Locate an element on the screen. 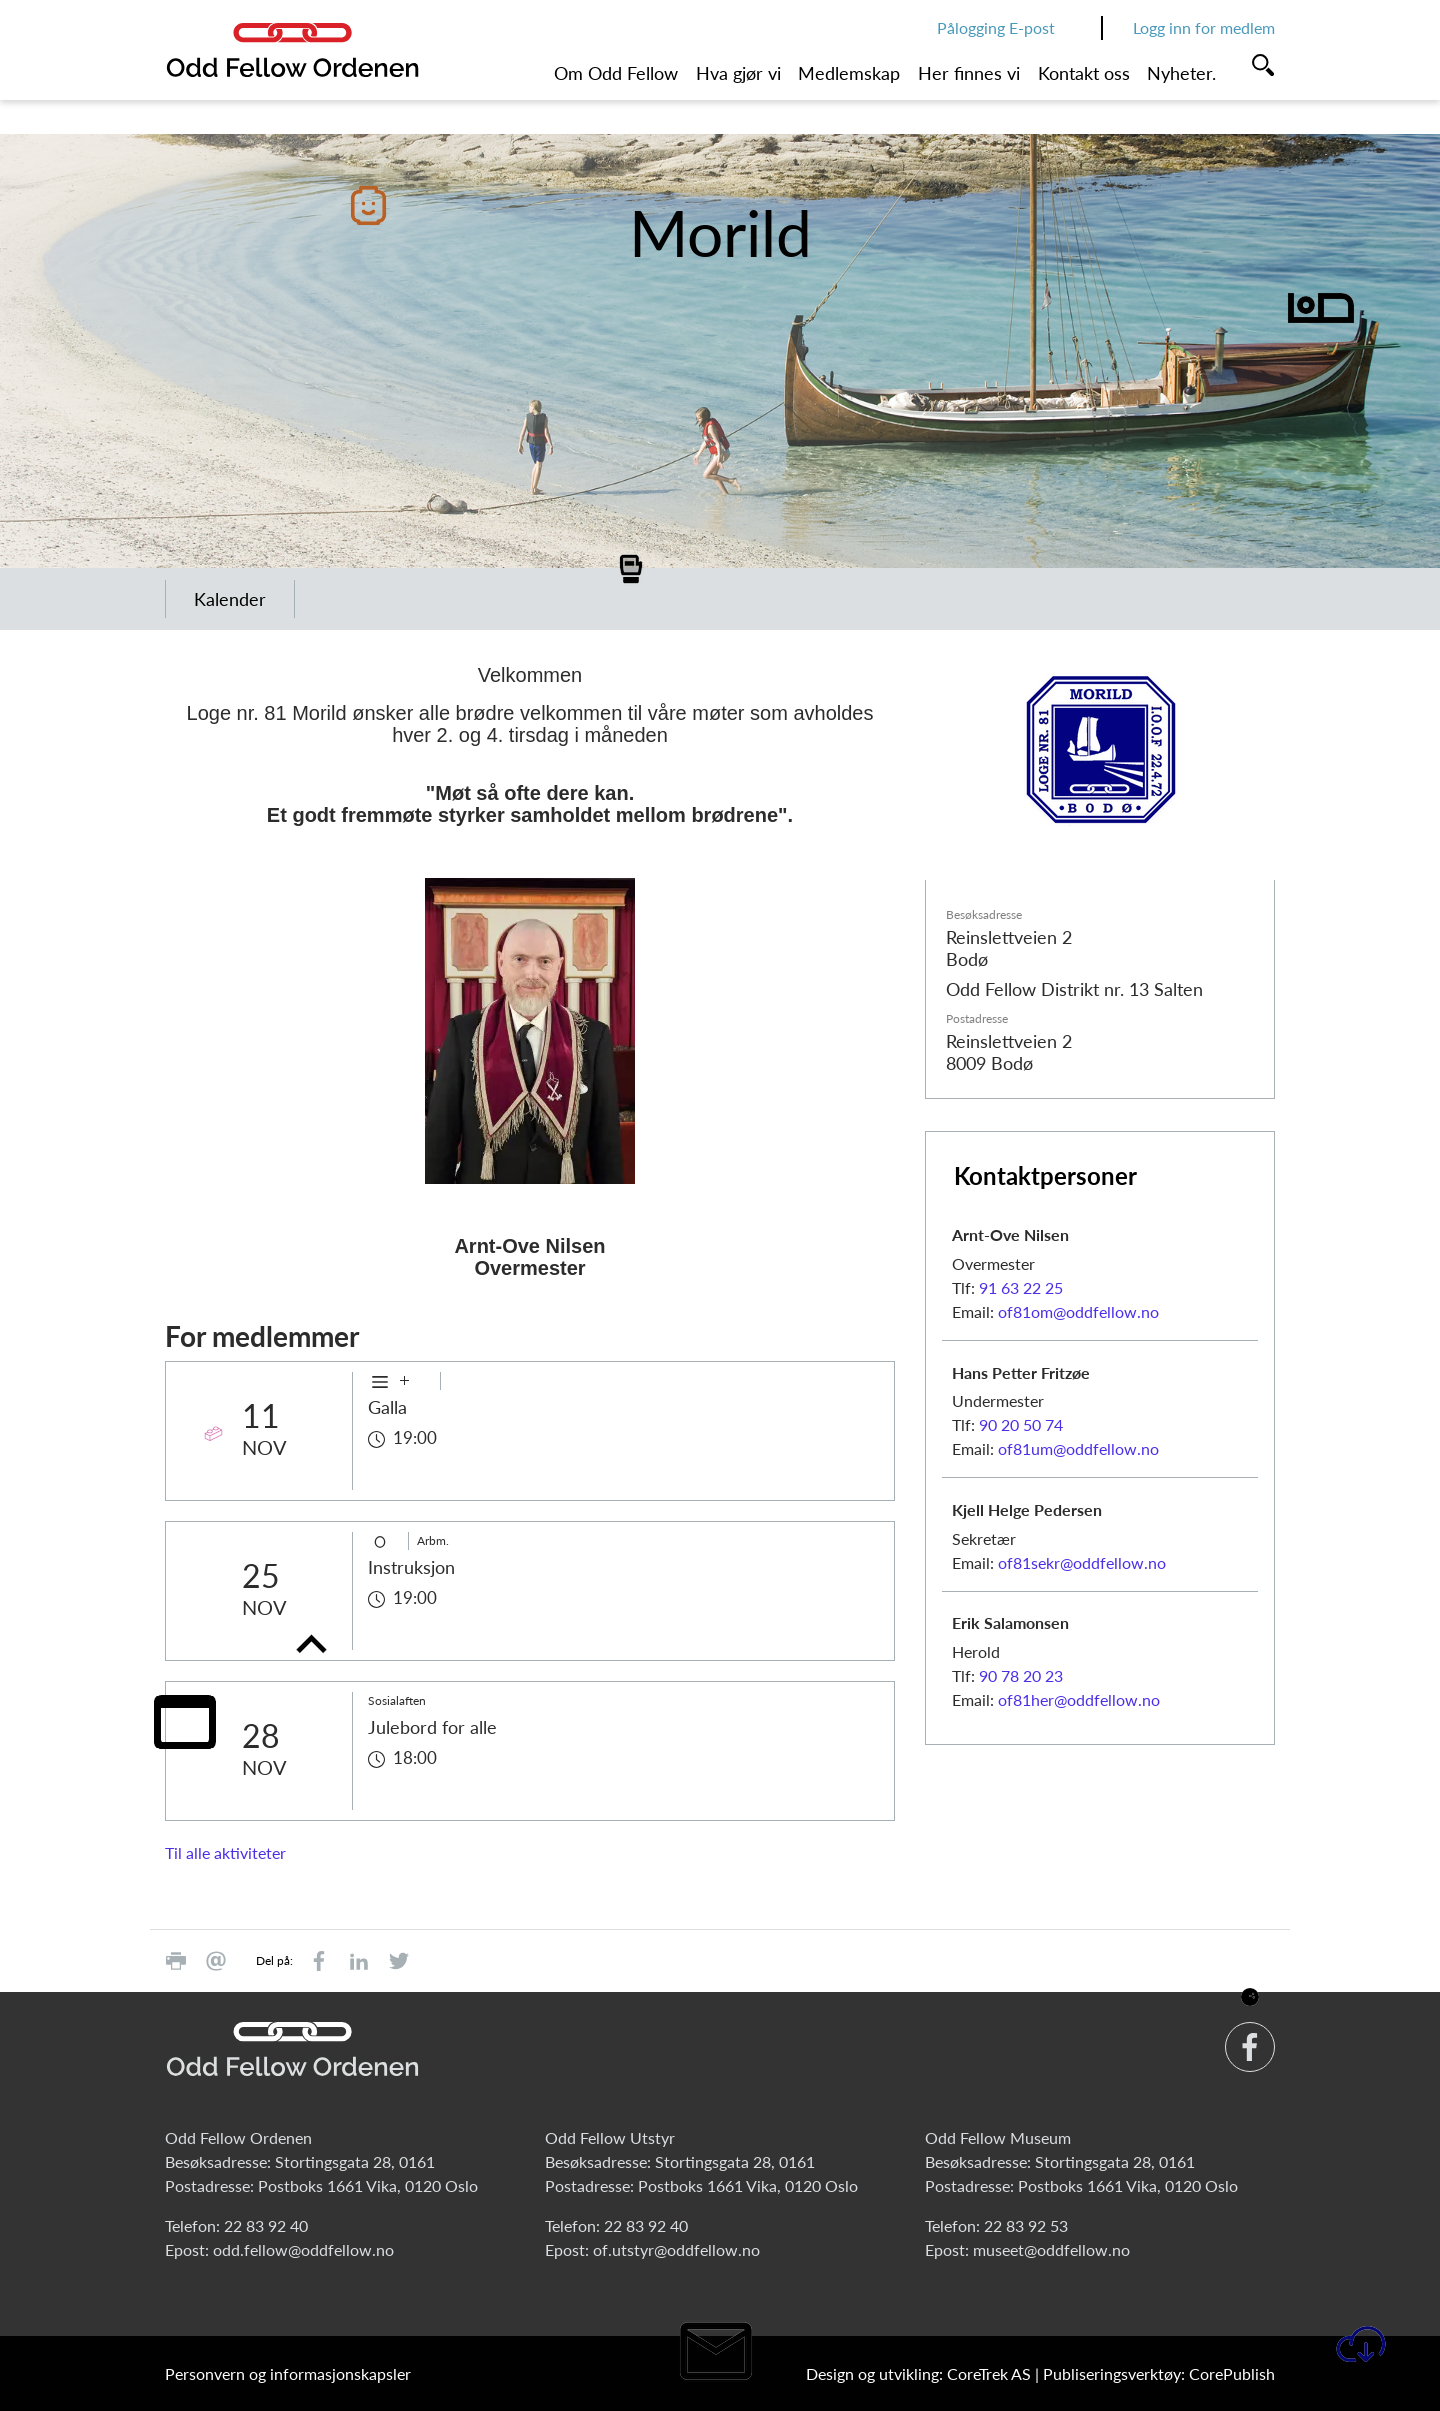 This screenshot has height=2411, width=1440. collapse an expanded section is located at coordinates (311, 1644).